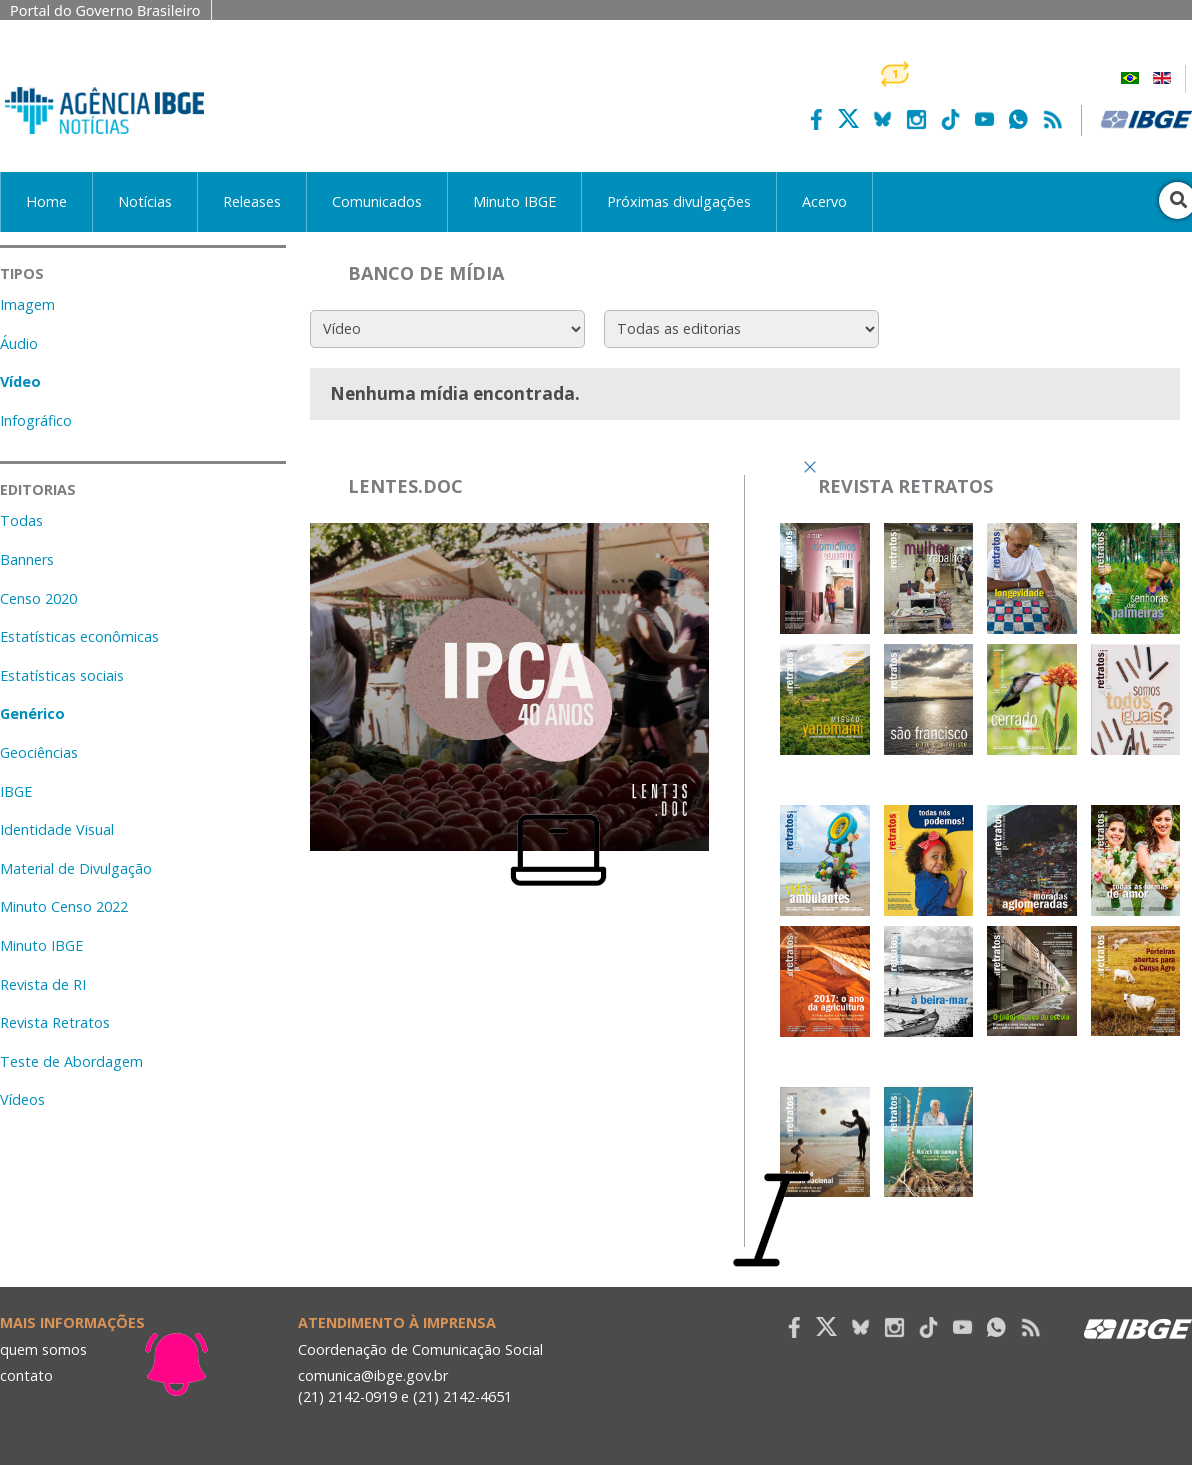  What do you see at coordinates (176, 1364) in the screenshot?
I see `new notification alert` at bounding box center [176, 1364].